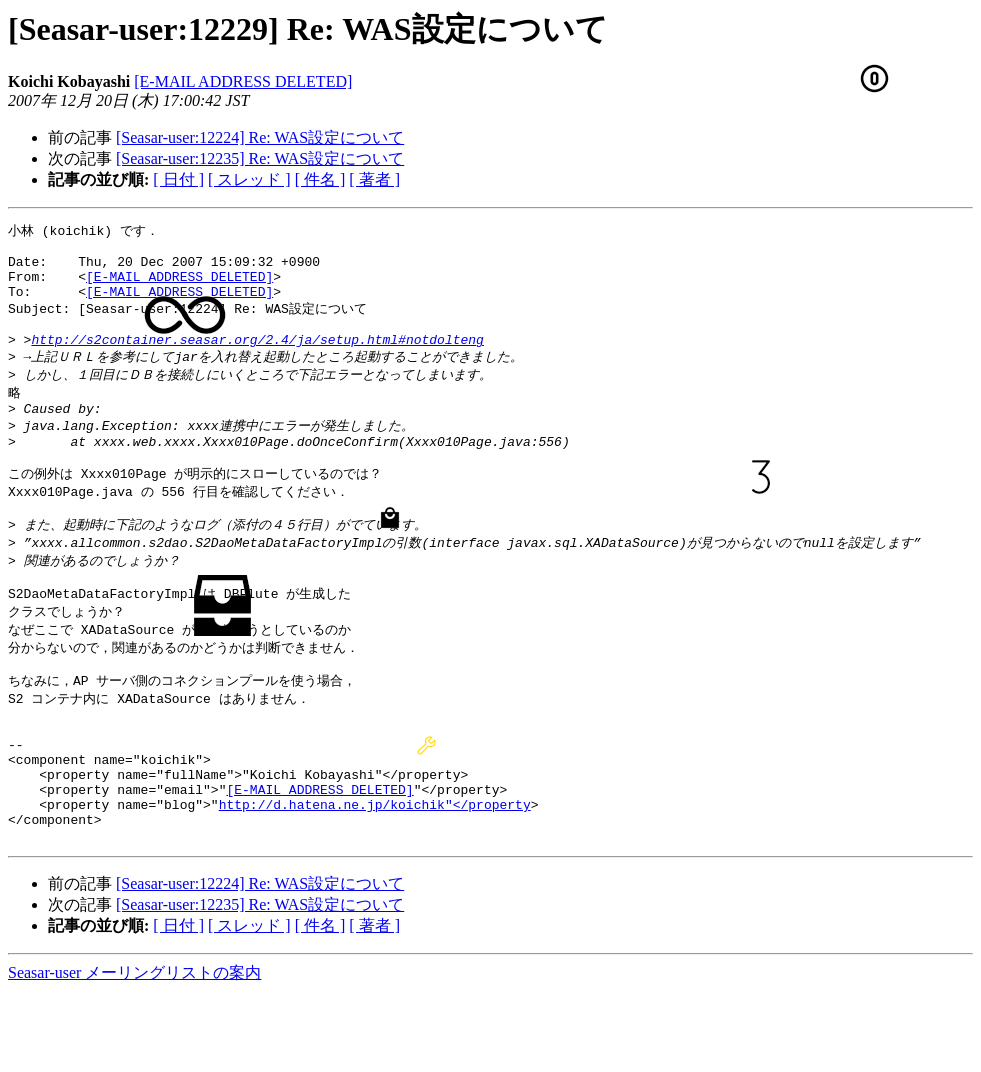 The width and height of the screenshot is (981, 1072). Describe the element at coordinates (222, 605) in the screenshot. I see `access stacked file trays or inbox folders` at that location.